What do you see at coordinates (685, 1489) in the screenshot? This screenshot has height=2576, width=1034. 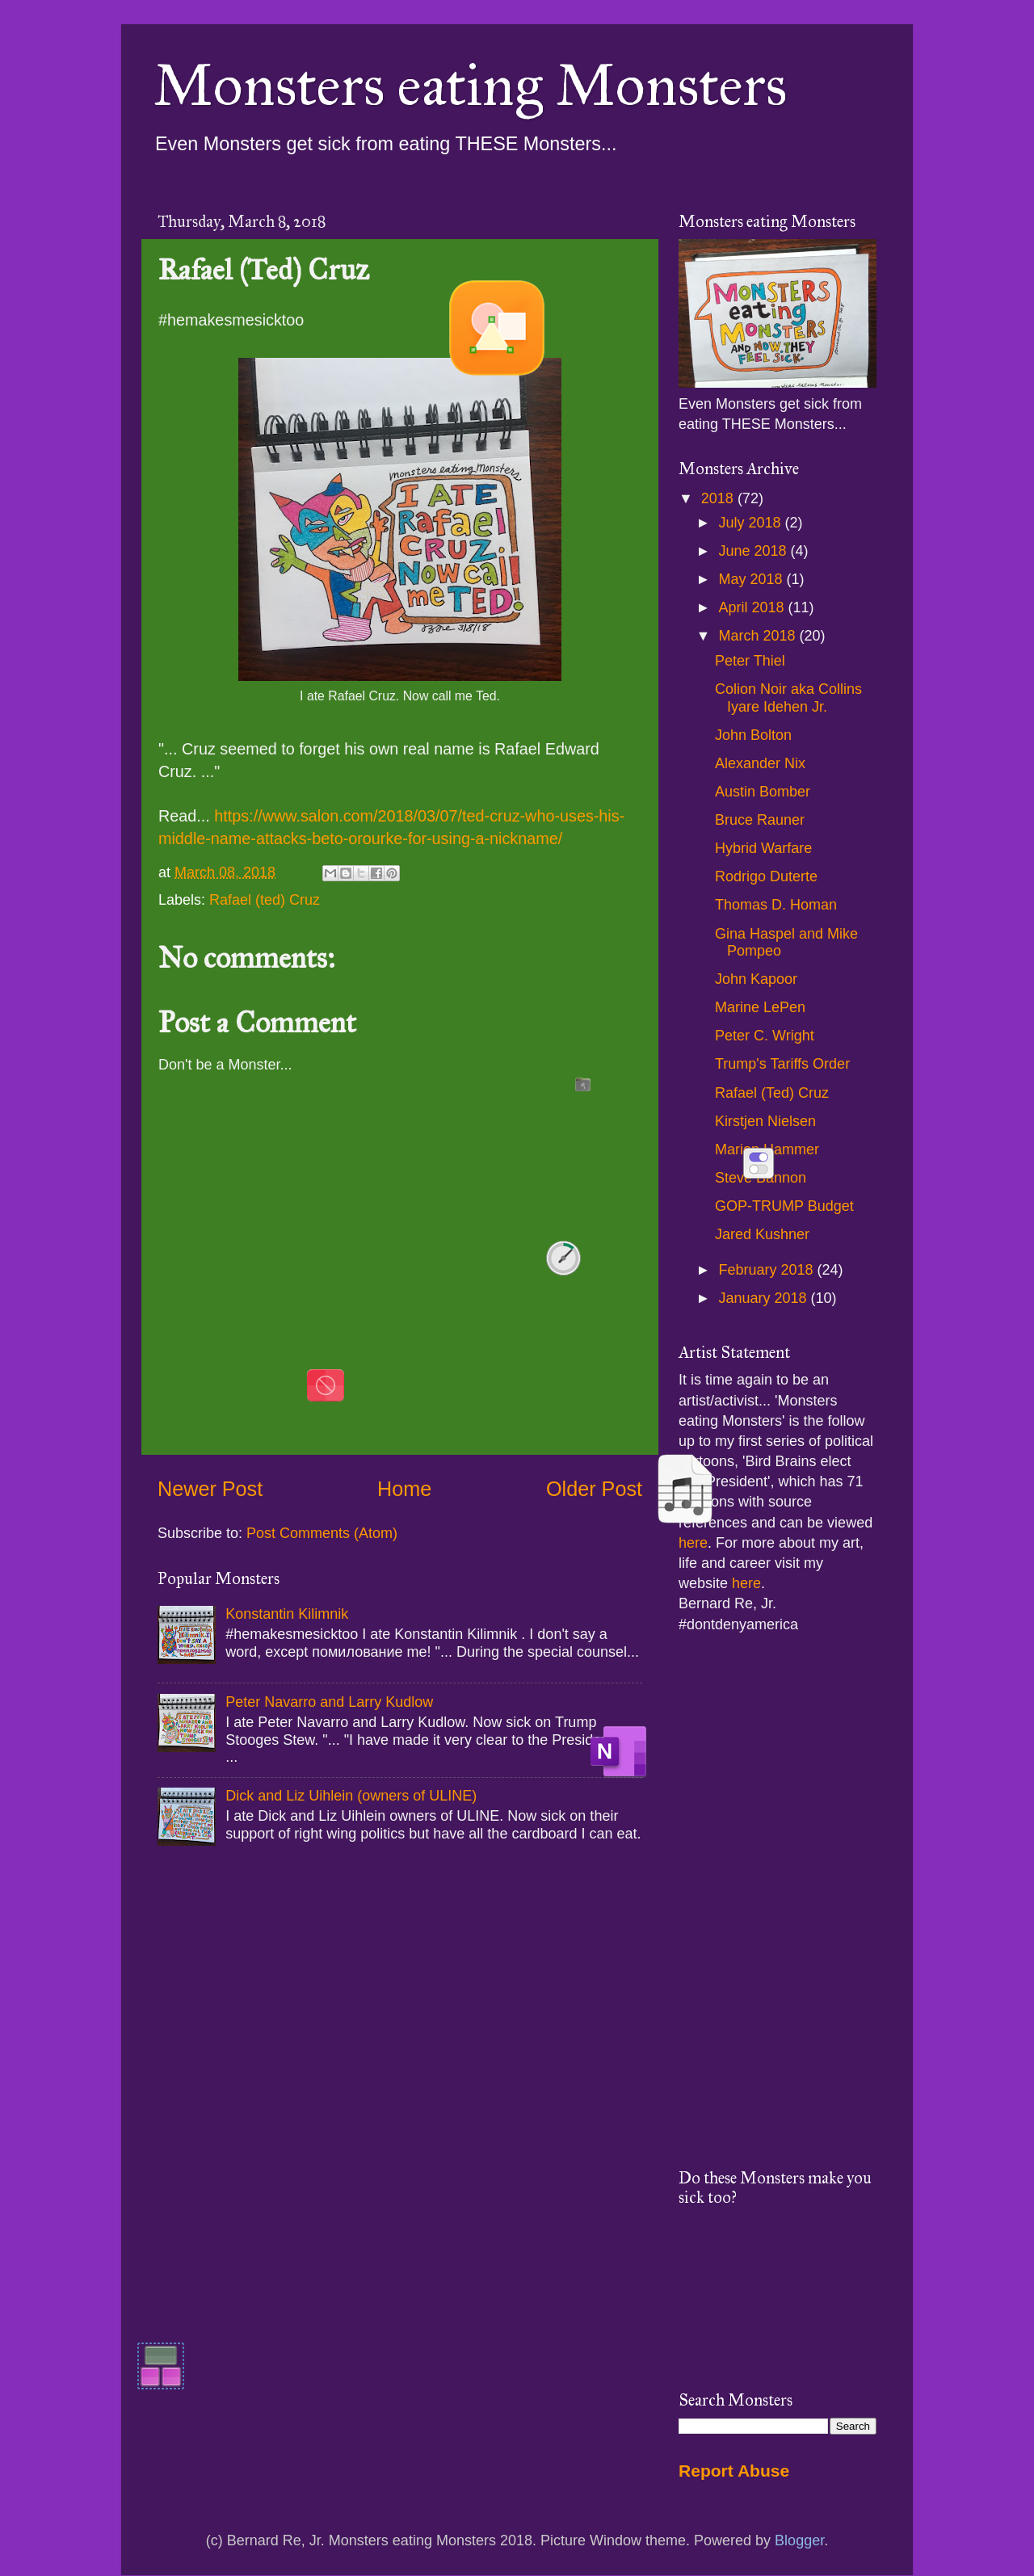 I see `iMelody ringtone file` at bounding box center [685, 1489].